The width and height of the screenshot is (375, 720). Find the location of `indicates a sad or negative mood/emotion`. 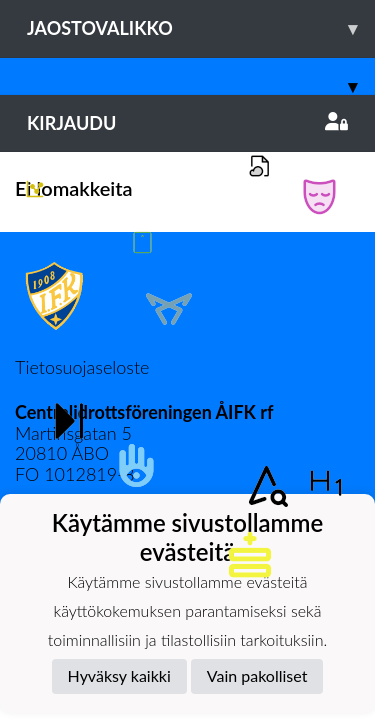

indicates a sad or negative mood/emotion is located at coordinates (319, 195).